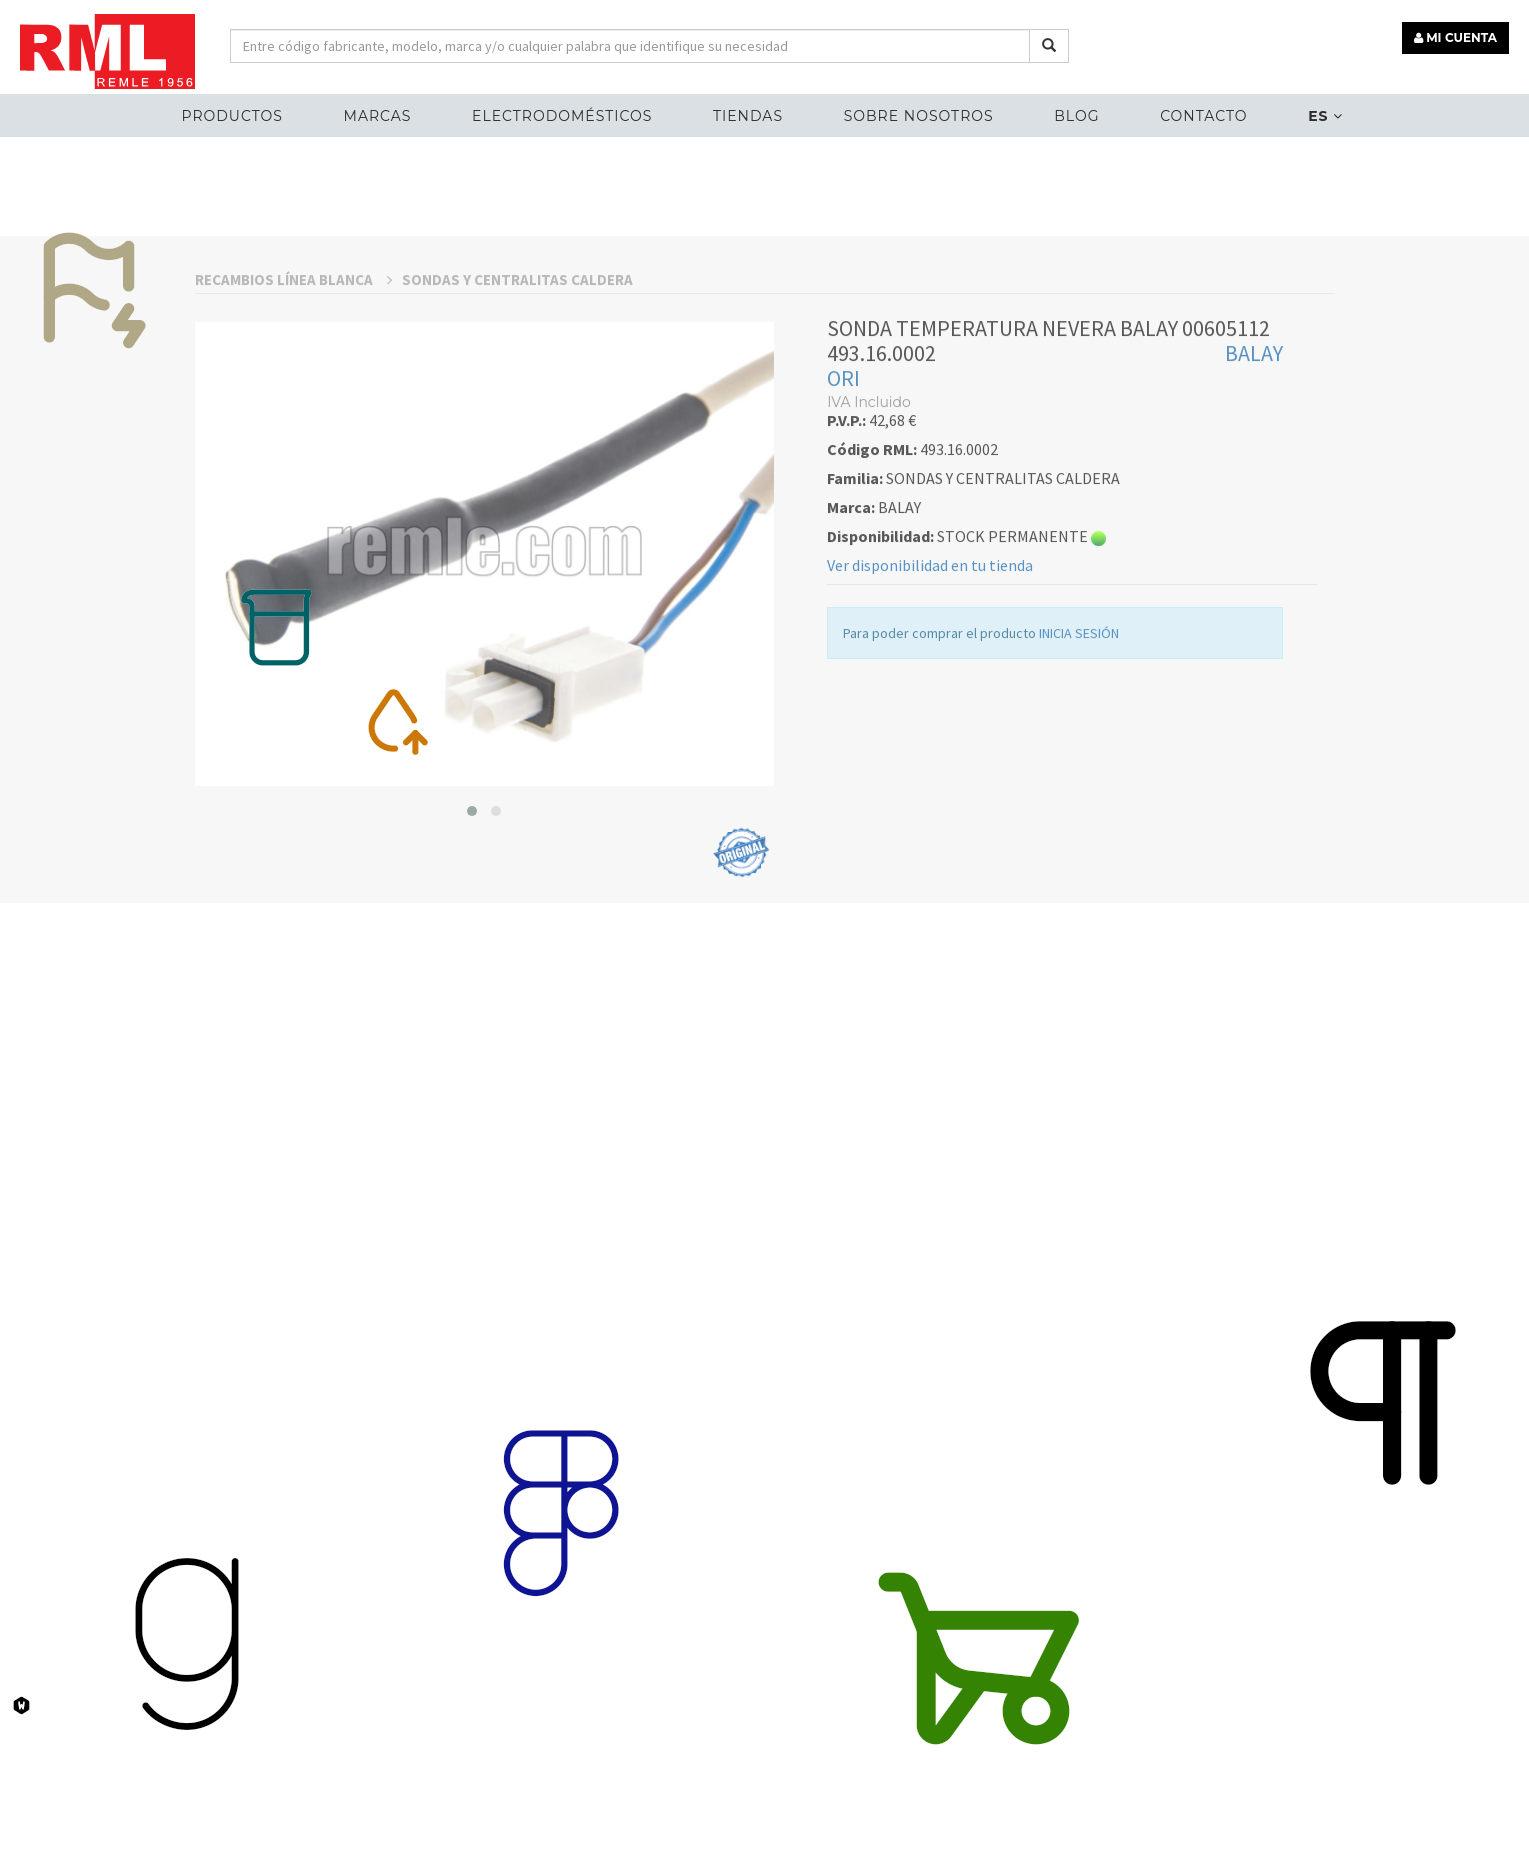  What do you see at coordinates (393, 720) in the screenshot?
I see `increase water or liquid level` at bounding box center [393, 720].